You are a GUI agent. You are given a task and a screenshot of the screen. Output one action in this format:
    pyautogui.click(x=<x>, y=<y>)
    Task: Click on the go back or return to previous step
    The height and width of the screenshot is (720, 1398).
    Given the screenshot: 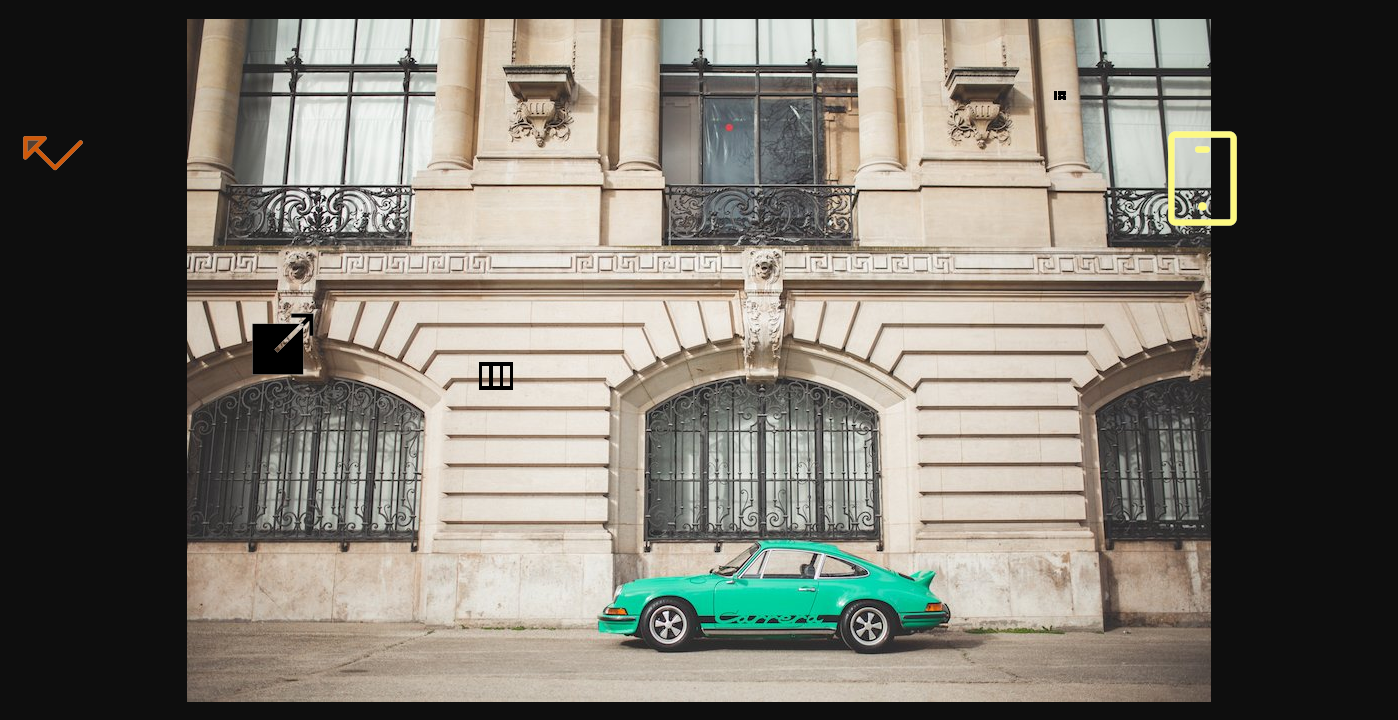 What is the action you would take?
    pyautogui.click(x=53, y=151)
    